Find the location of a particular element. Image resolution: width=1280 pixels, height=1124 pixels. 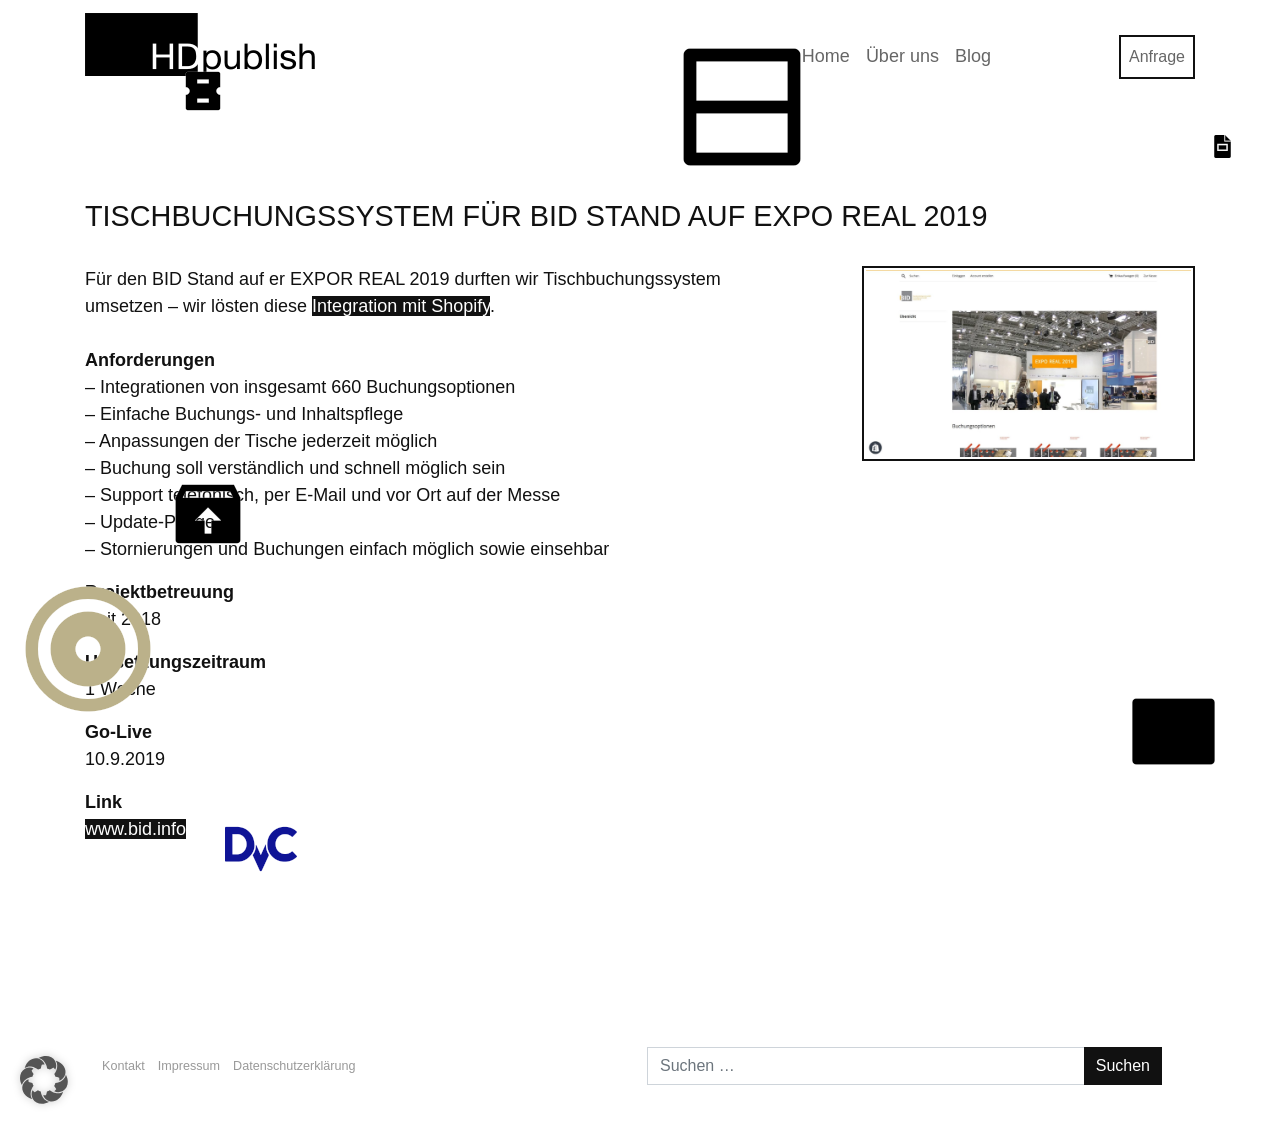

switch to horizontal row layout is located at coordinates (742, 107).